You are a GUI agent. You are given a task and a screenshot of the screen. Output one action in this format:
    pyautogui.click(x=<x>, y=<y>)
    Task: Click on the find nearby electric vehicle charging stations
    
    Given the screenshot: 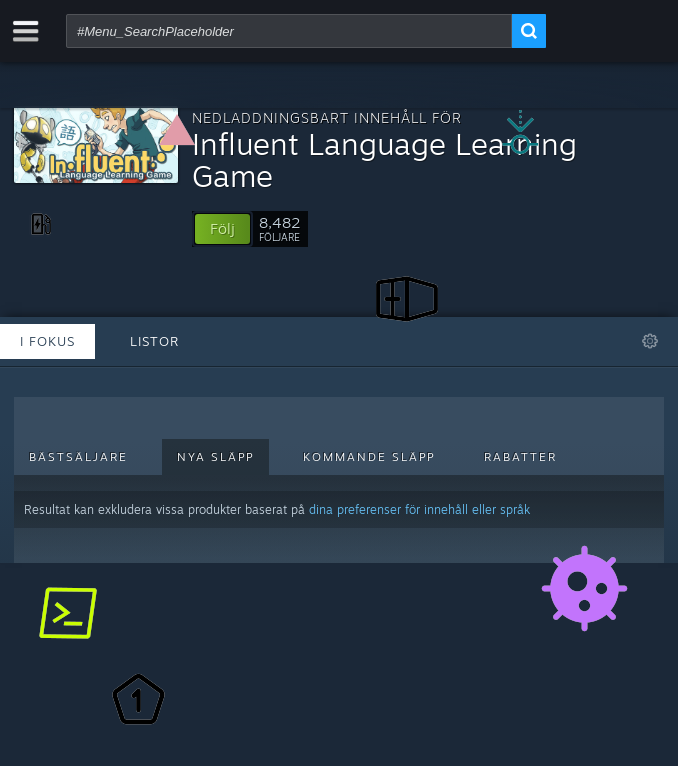 What is the action you would take?
    pyautogui.click(x=41, y=224)
    